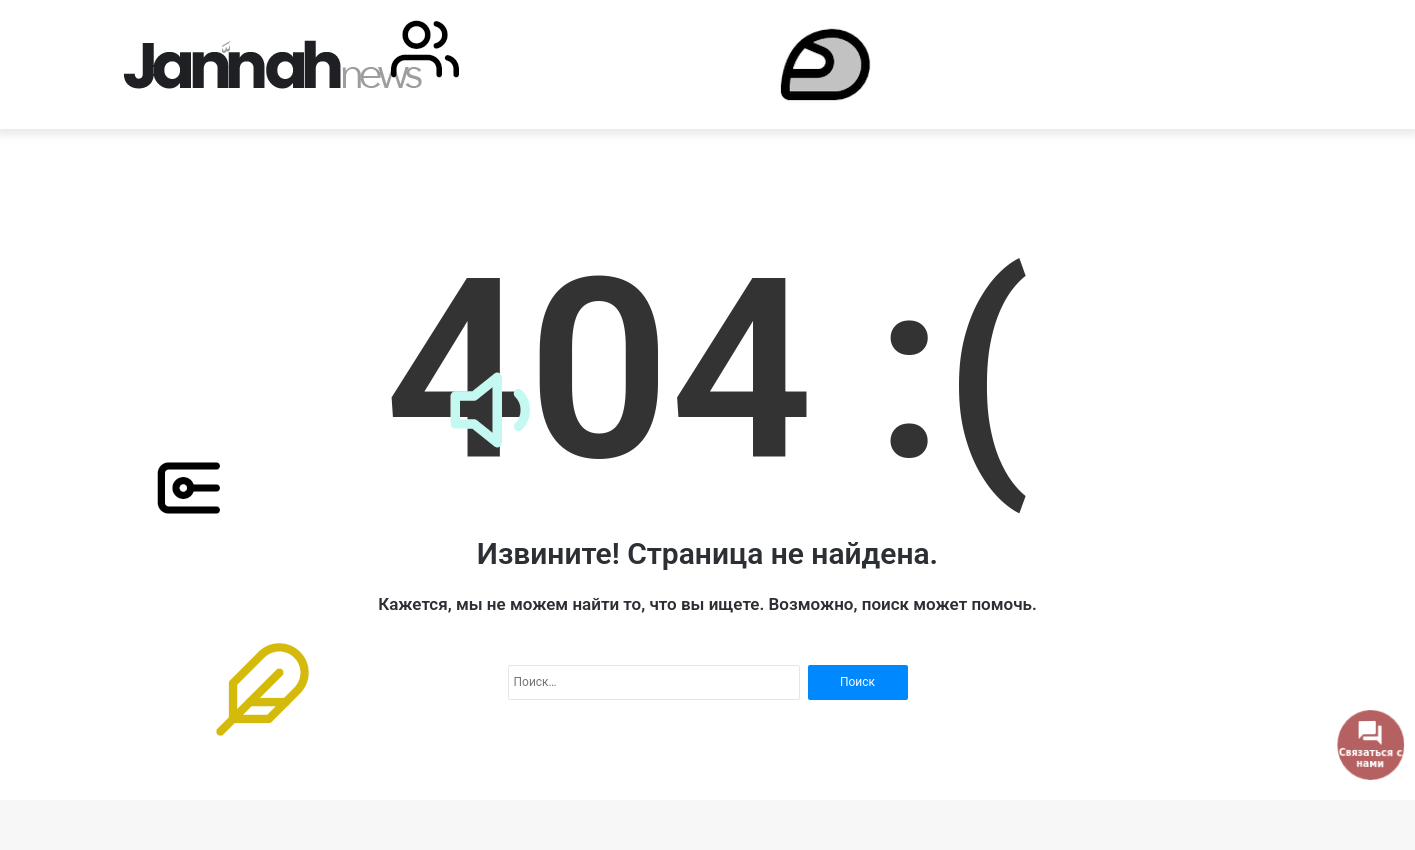 The width and height of the screenshot is (1415, 850). I want to click on adjust volume to low level, so click(502, 410).